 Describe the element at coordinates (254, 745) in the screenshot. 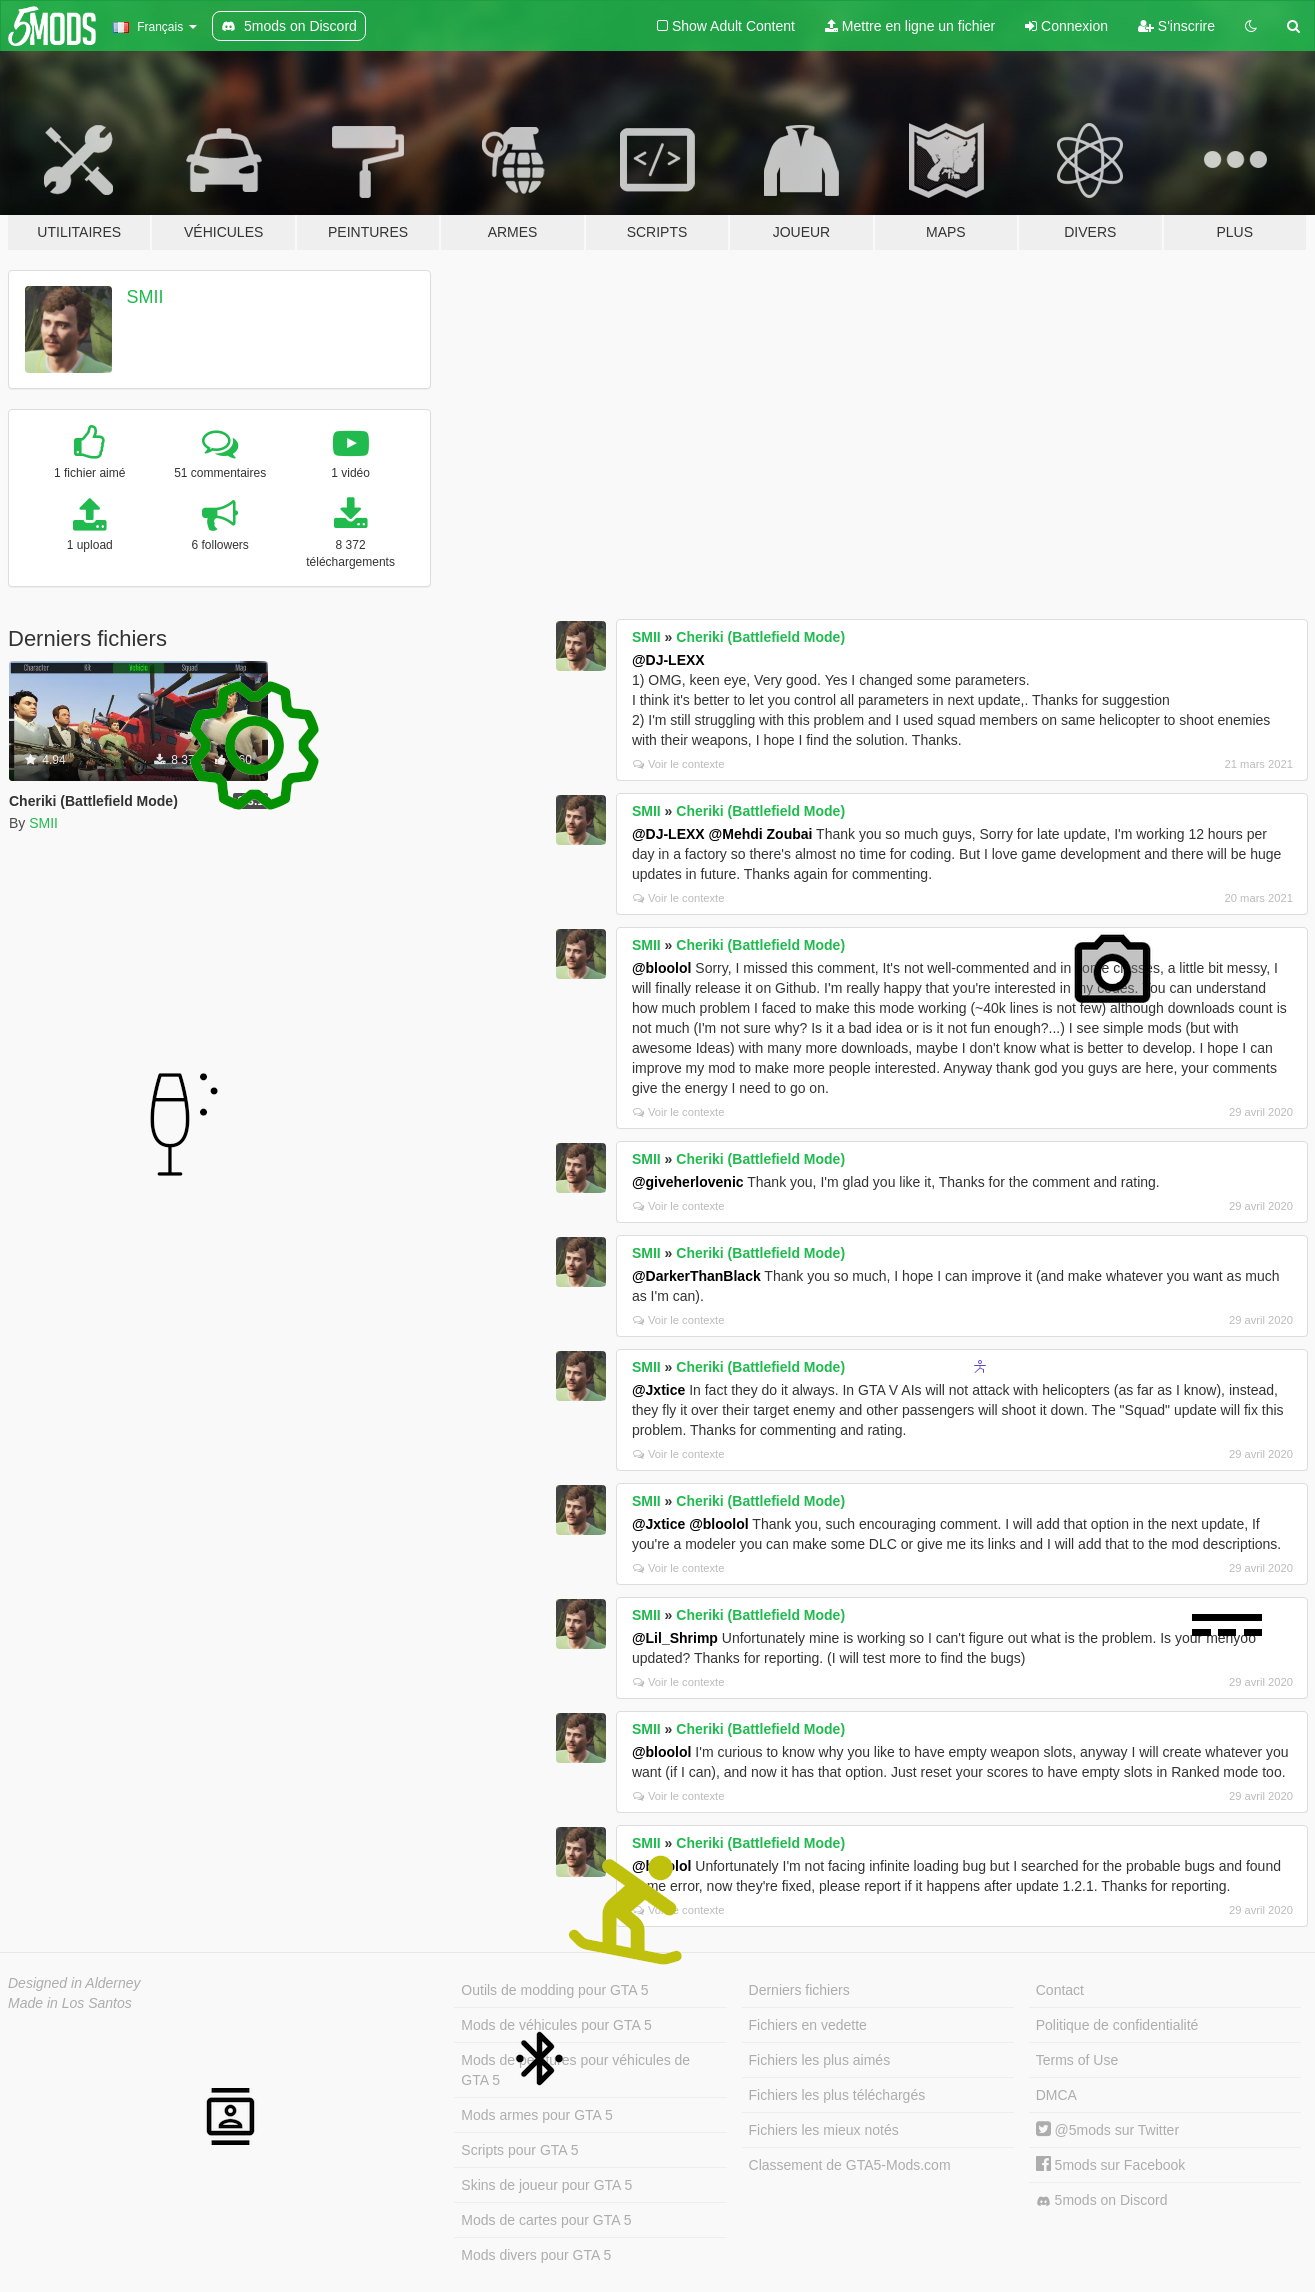

I see `open settings` at that location.